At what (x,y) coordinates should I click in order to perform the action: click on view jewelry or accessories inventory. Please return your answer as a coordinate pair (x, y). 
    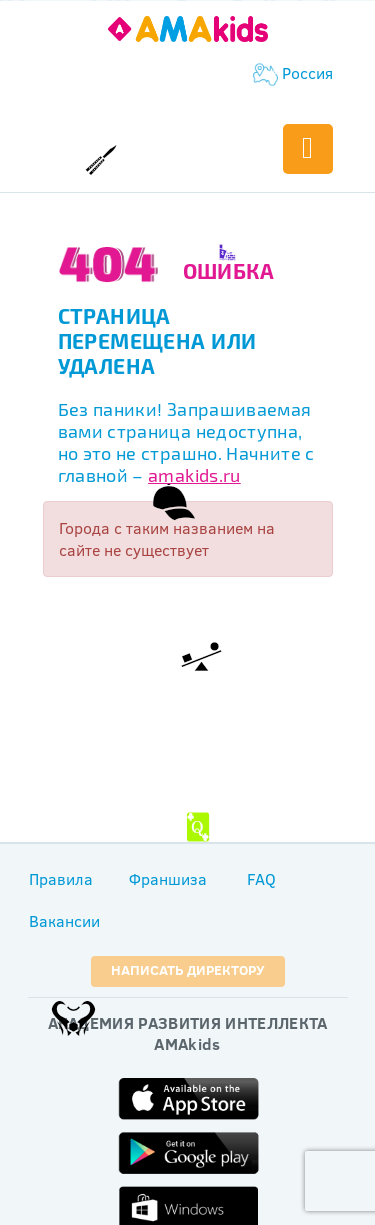
    Looking at the image, I should click on (73, 1018).